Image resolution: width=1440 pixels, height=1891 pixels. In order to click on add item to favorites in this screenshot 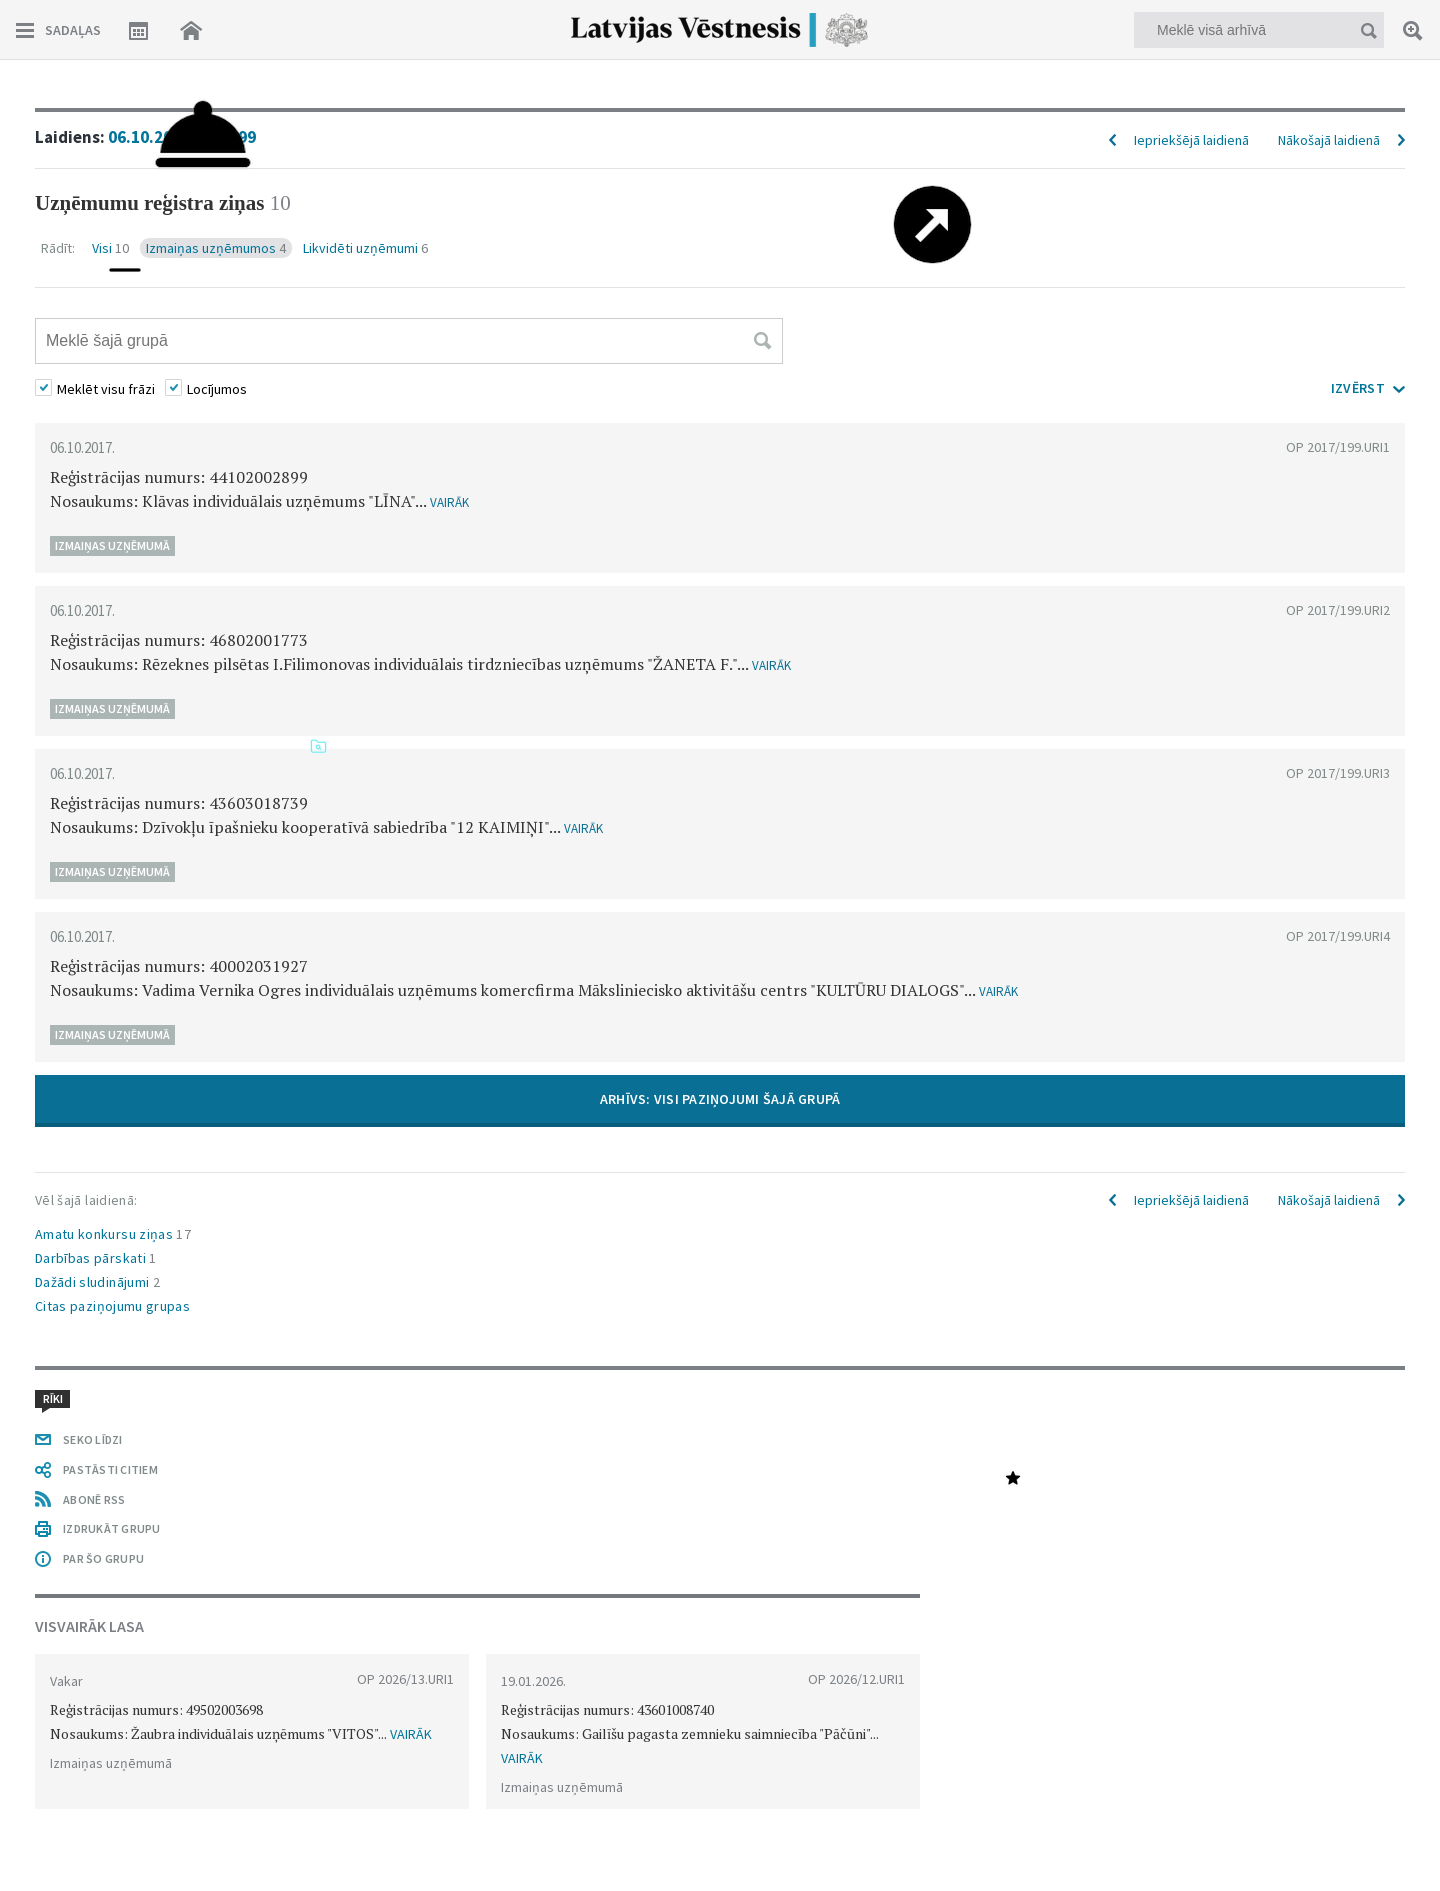, I will do `click(1013, 1478)`.